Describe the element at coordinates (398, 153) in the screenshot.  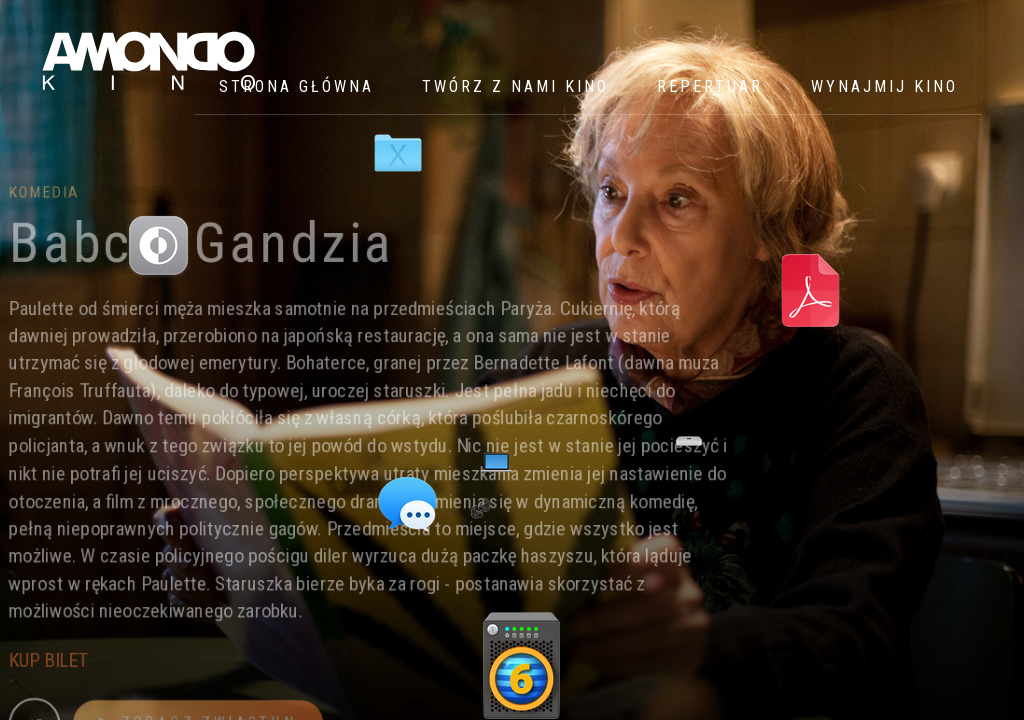
I see `access macos system folder` at that location.